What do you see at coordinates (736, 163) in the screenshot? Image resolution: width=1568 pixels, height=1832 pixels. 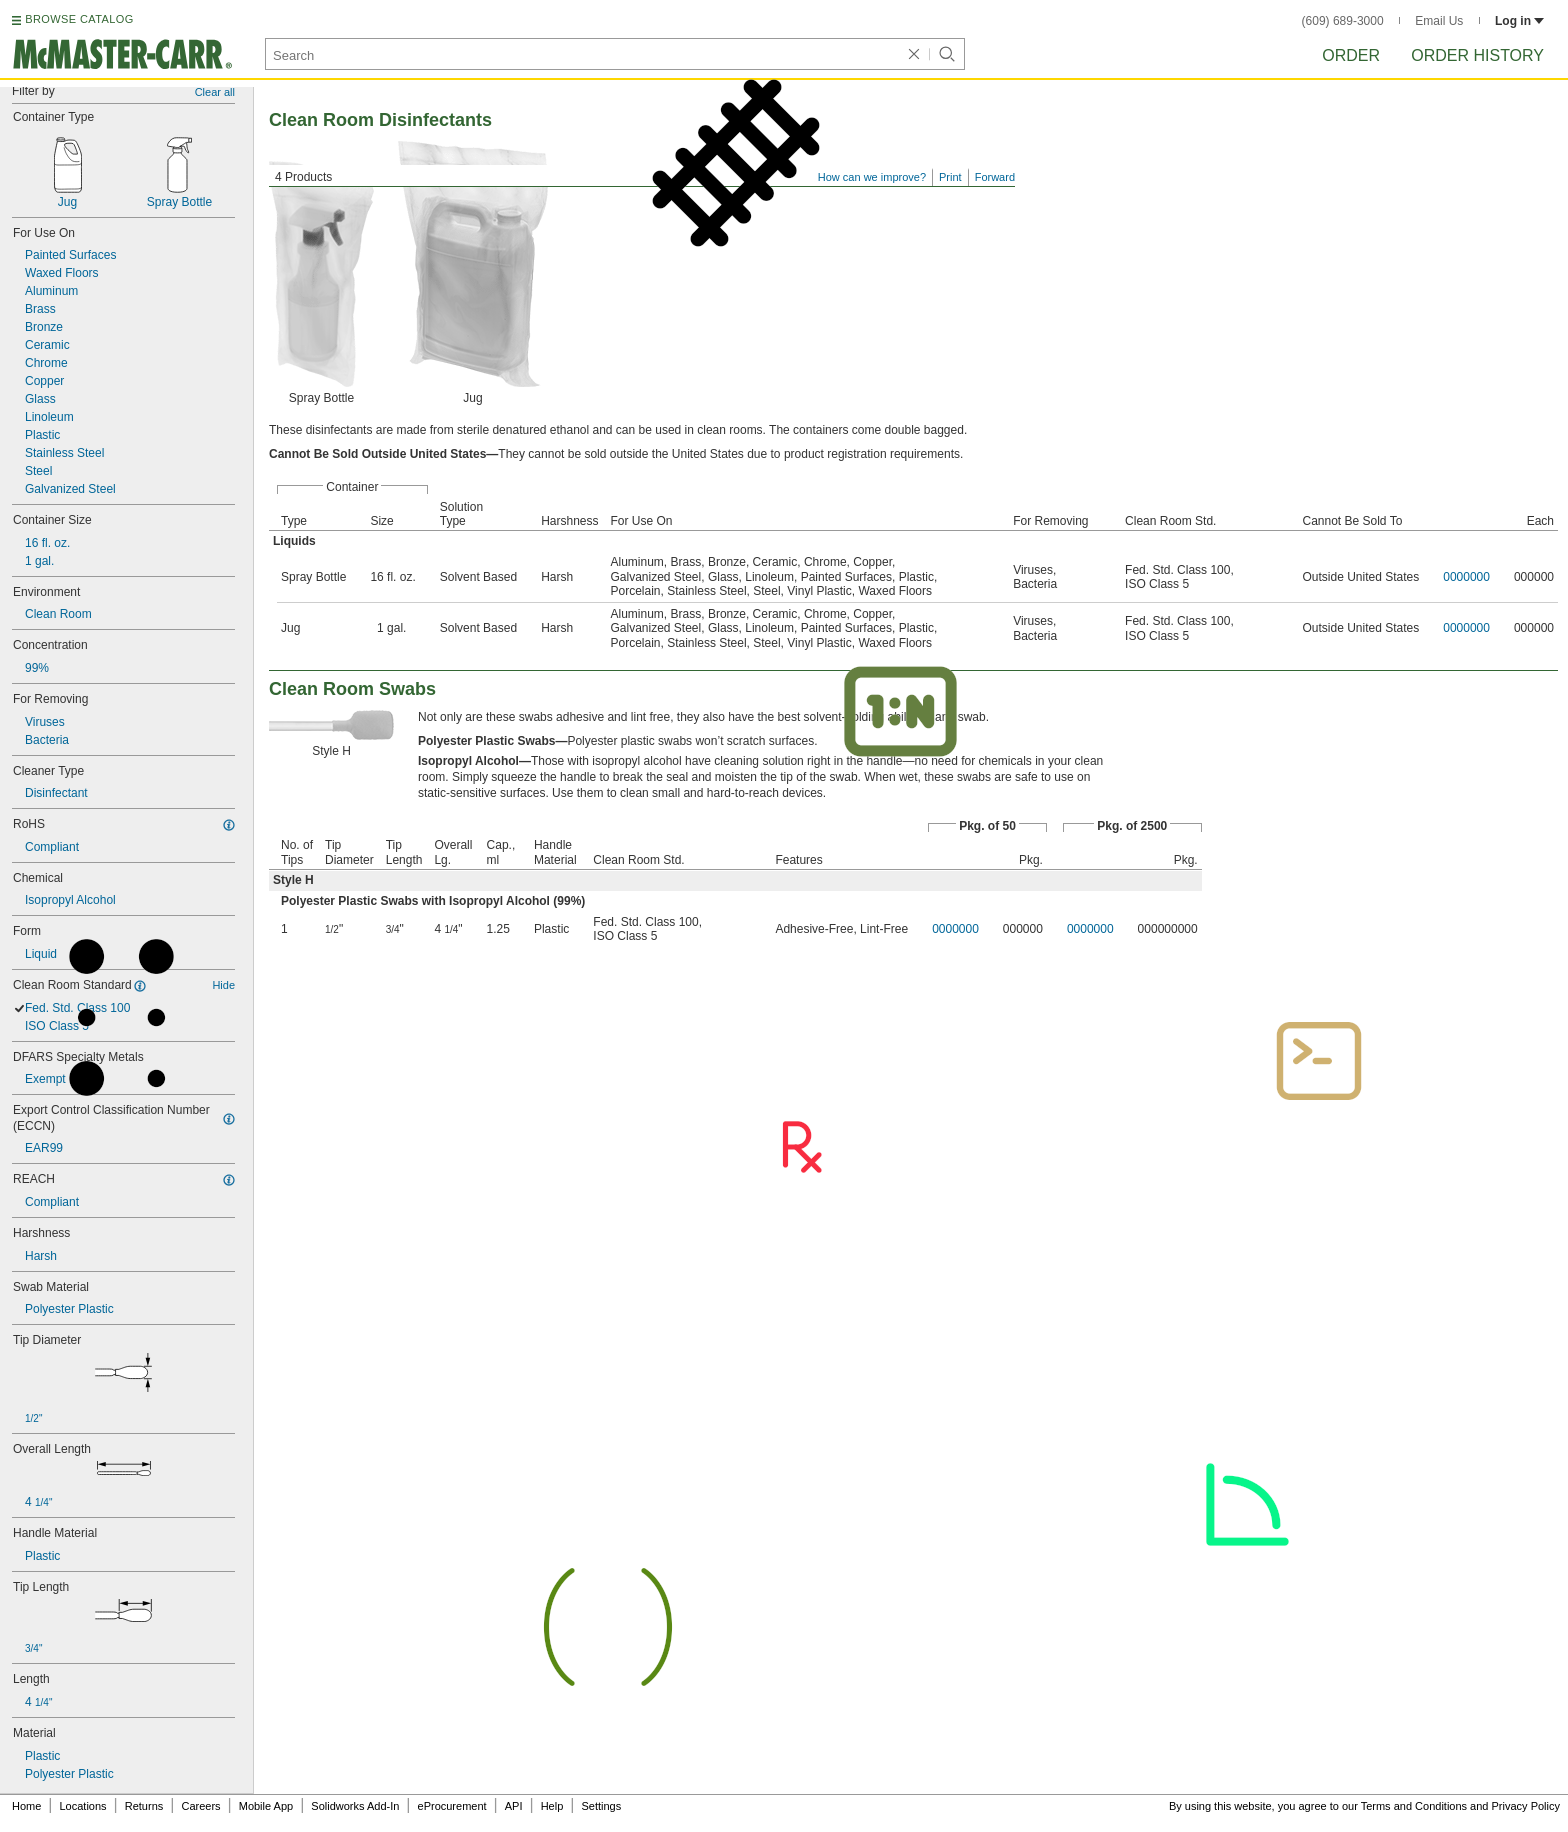 I see `view train or rail transit options` at bounding box center [736, 163].